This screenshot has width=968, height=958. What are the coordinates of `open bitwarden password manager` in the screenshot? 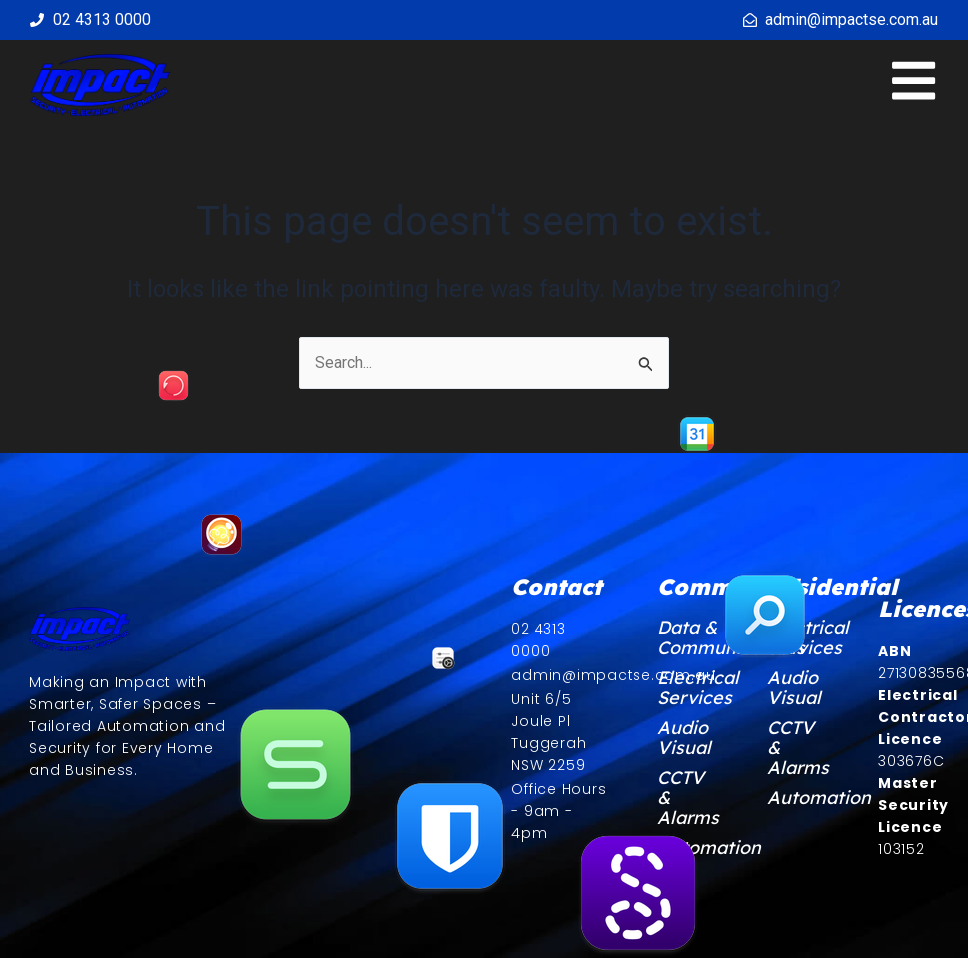 It's located at (450, 836).